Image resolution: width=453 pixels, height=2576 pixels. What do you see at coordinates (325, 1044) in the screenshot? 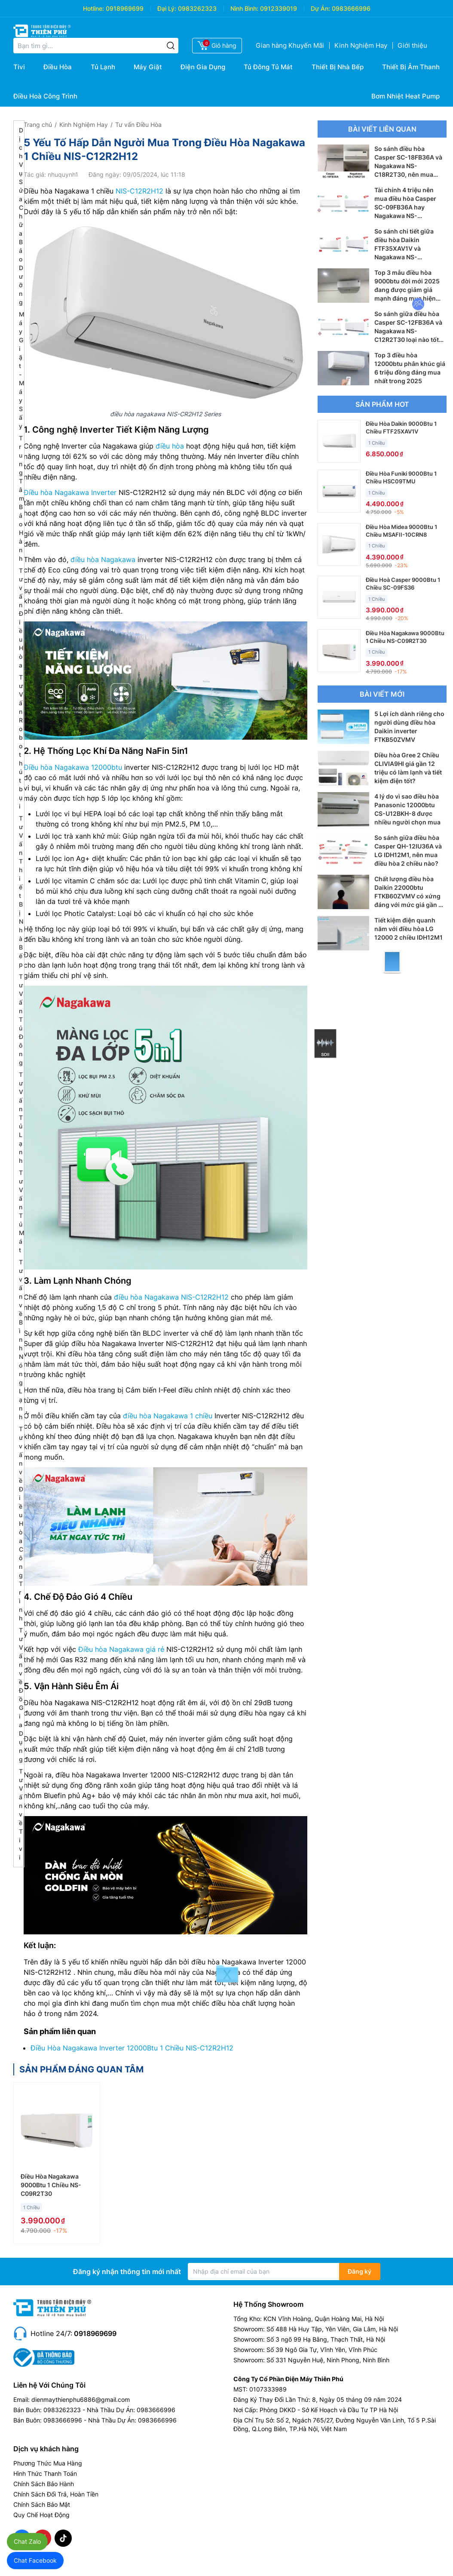
I see `an SDII audio file in GarageBand or Logic Pro` at bounding box center [325, 1044].